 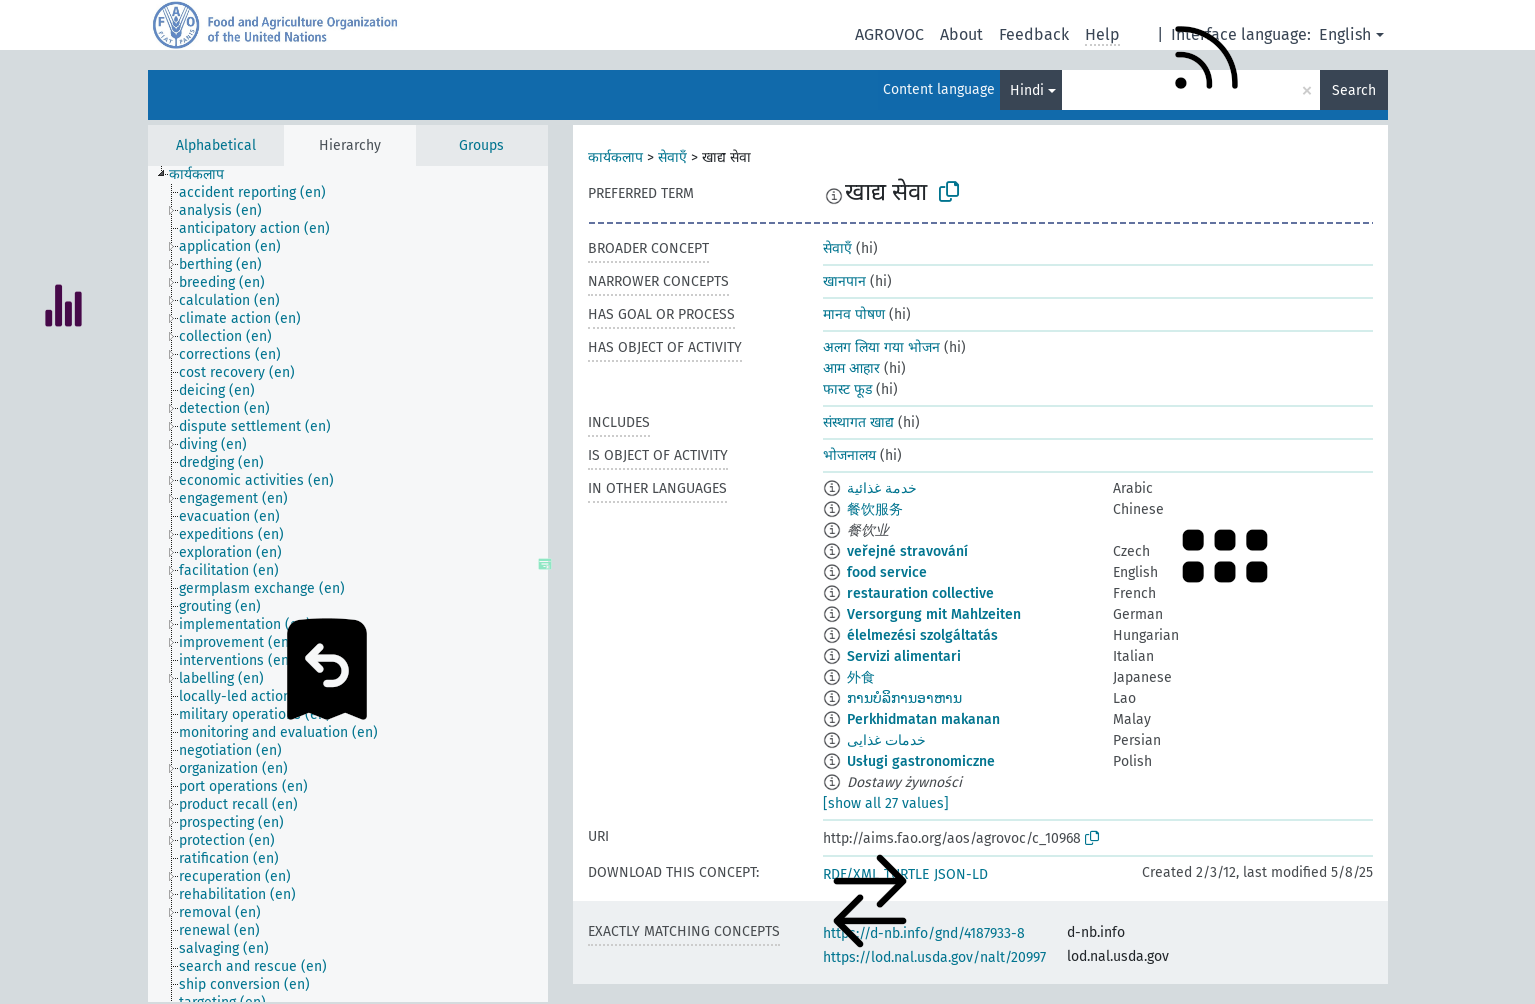 What do you see at coordinates (1206, 57) in the screenshot?
I see `subscribe to RSS feed` at bounding box center [1206, 57].